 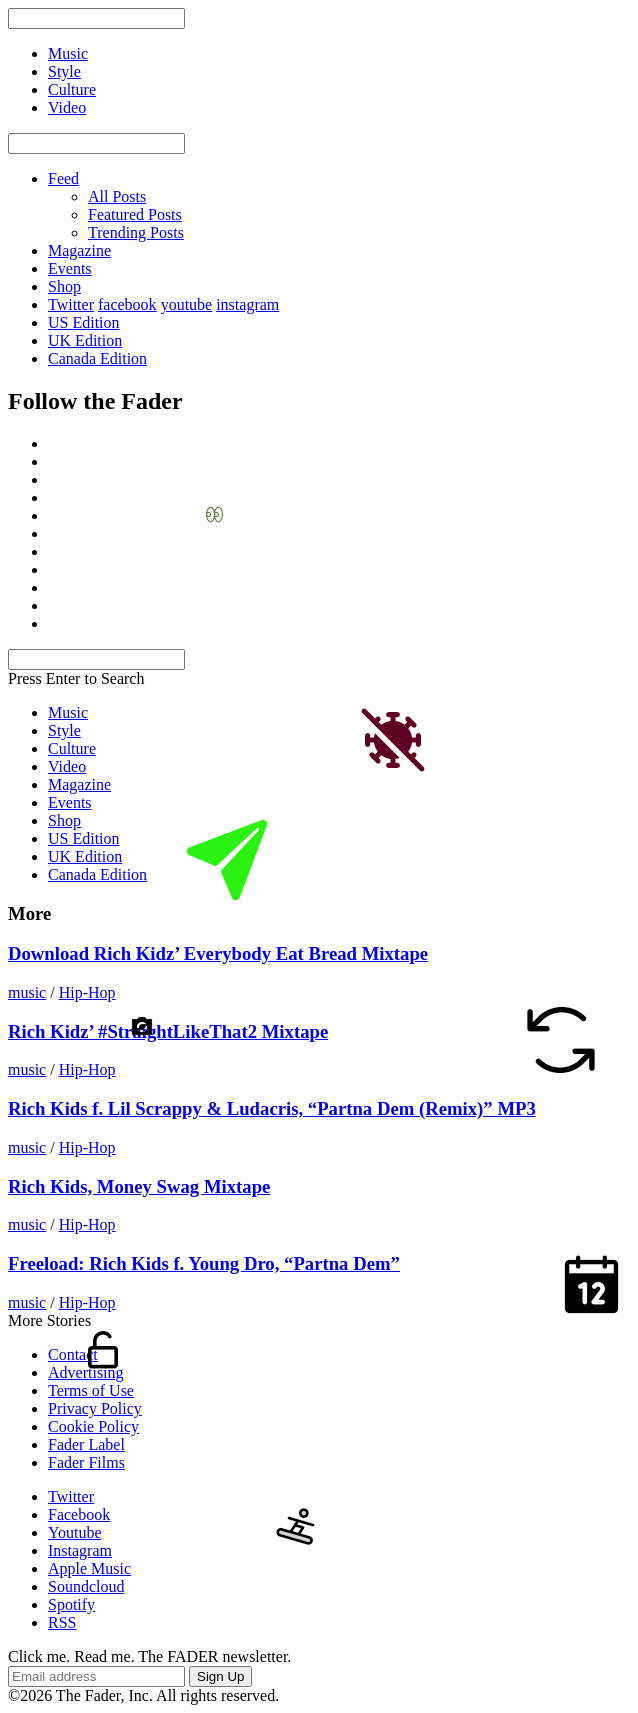 What do you see at coordinates (393, 740) in the screenshot?
I see `indicates covid-free or virus-free status` at bounding box center [393, 740].